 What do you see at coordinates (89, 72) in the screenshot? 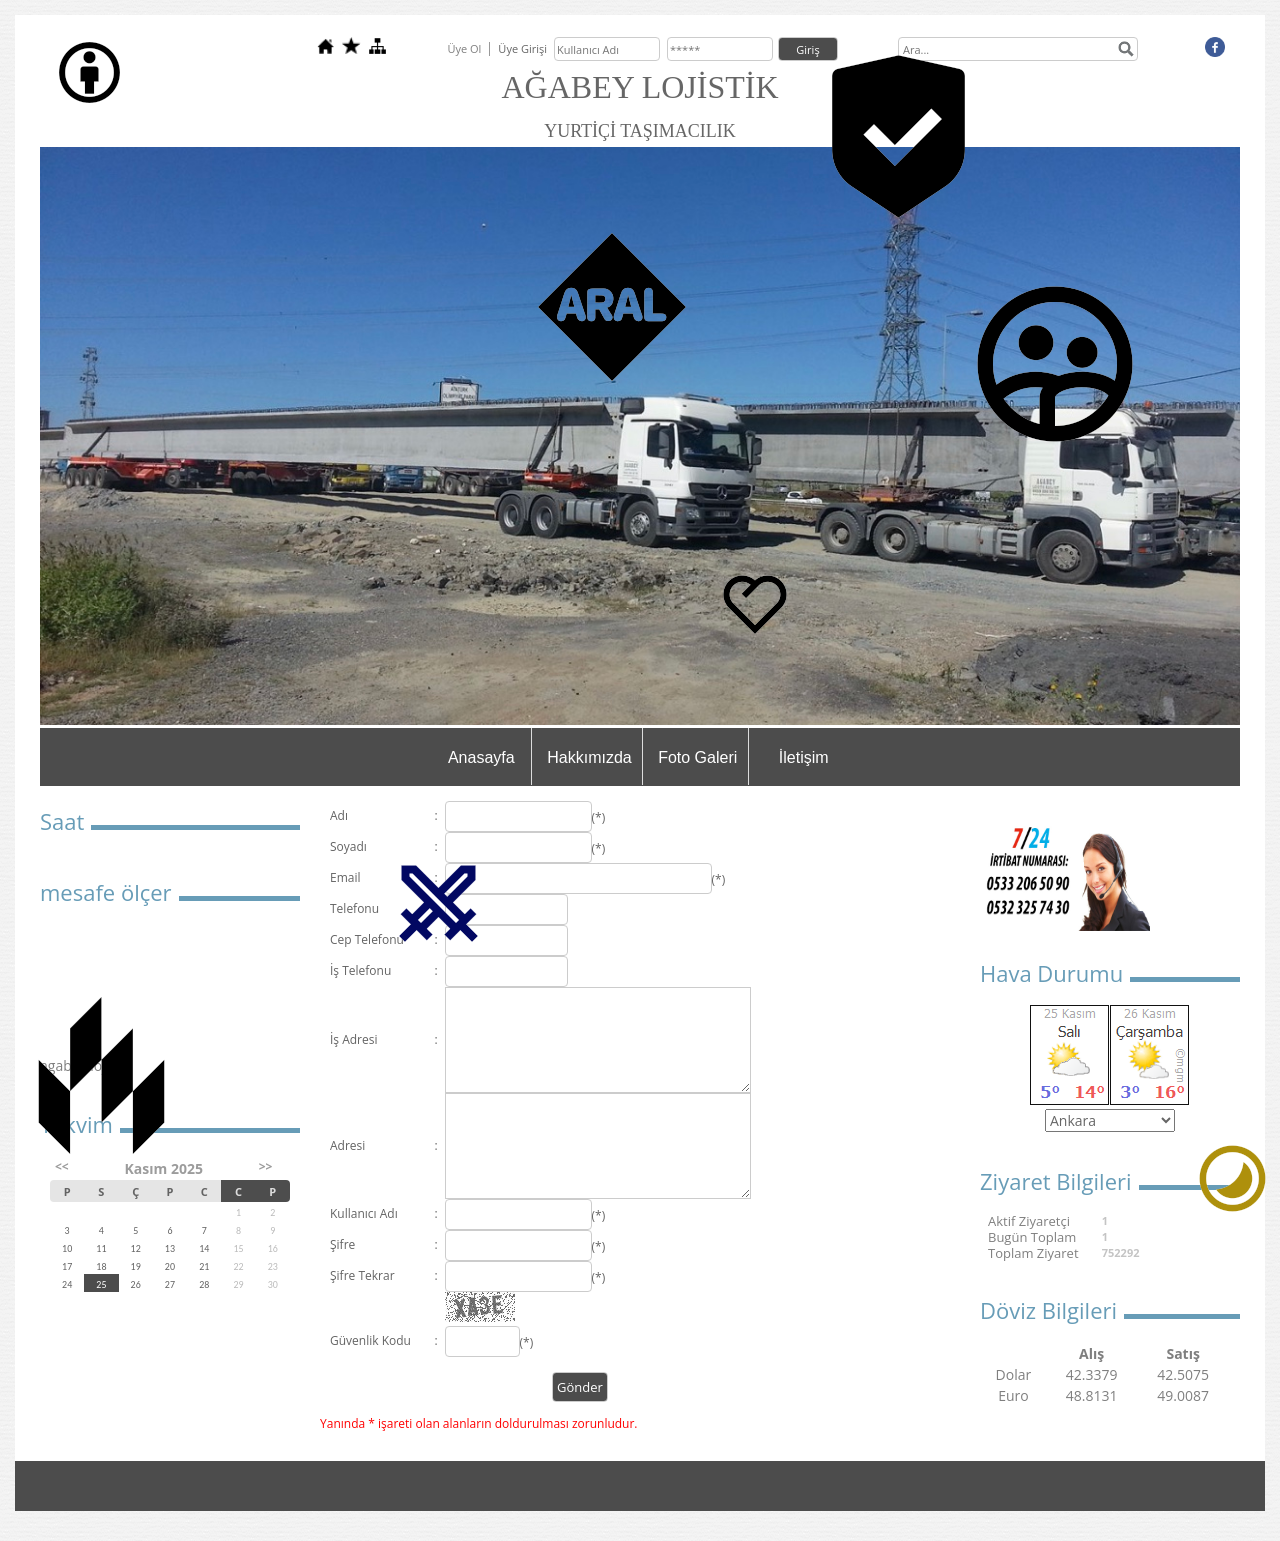
I see `indicates creative commons attribution required` at bounding box center [89, 72].